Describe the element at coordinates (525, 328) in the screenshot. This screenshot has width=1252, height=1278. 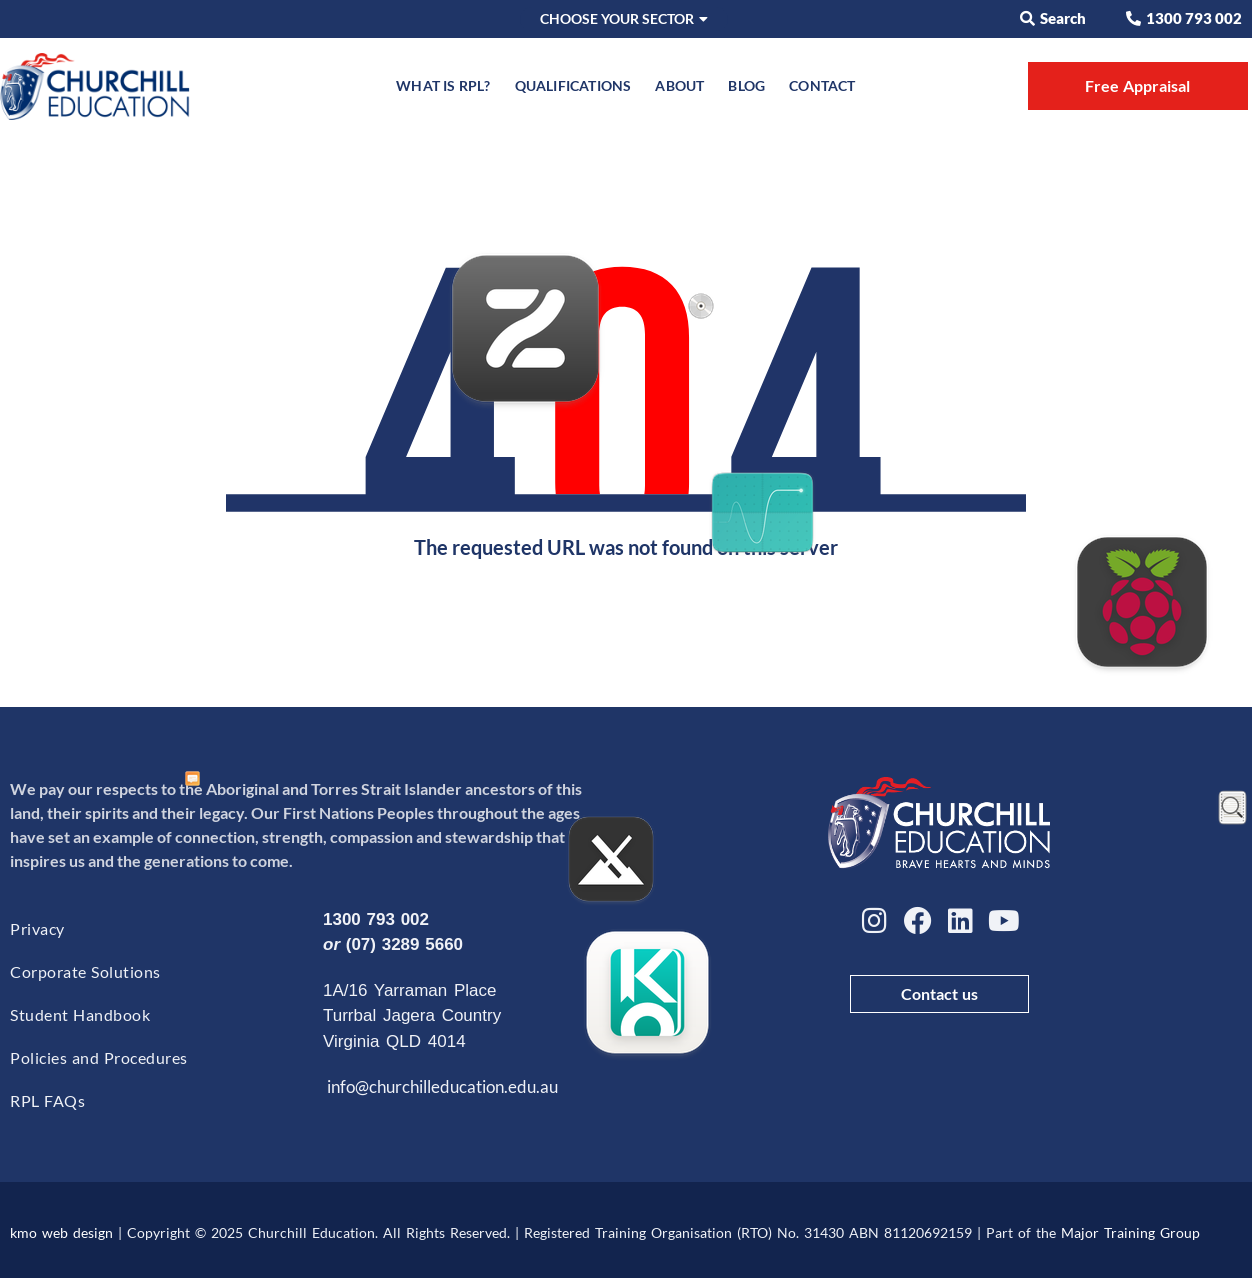
I see `open zen browser` at that location.